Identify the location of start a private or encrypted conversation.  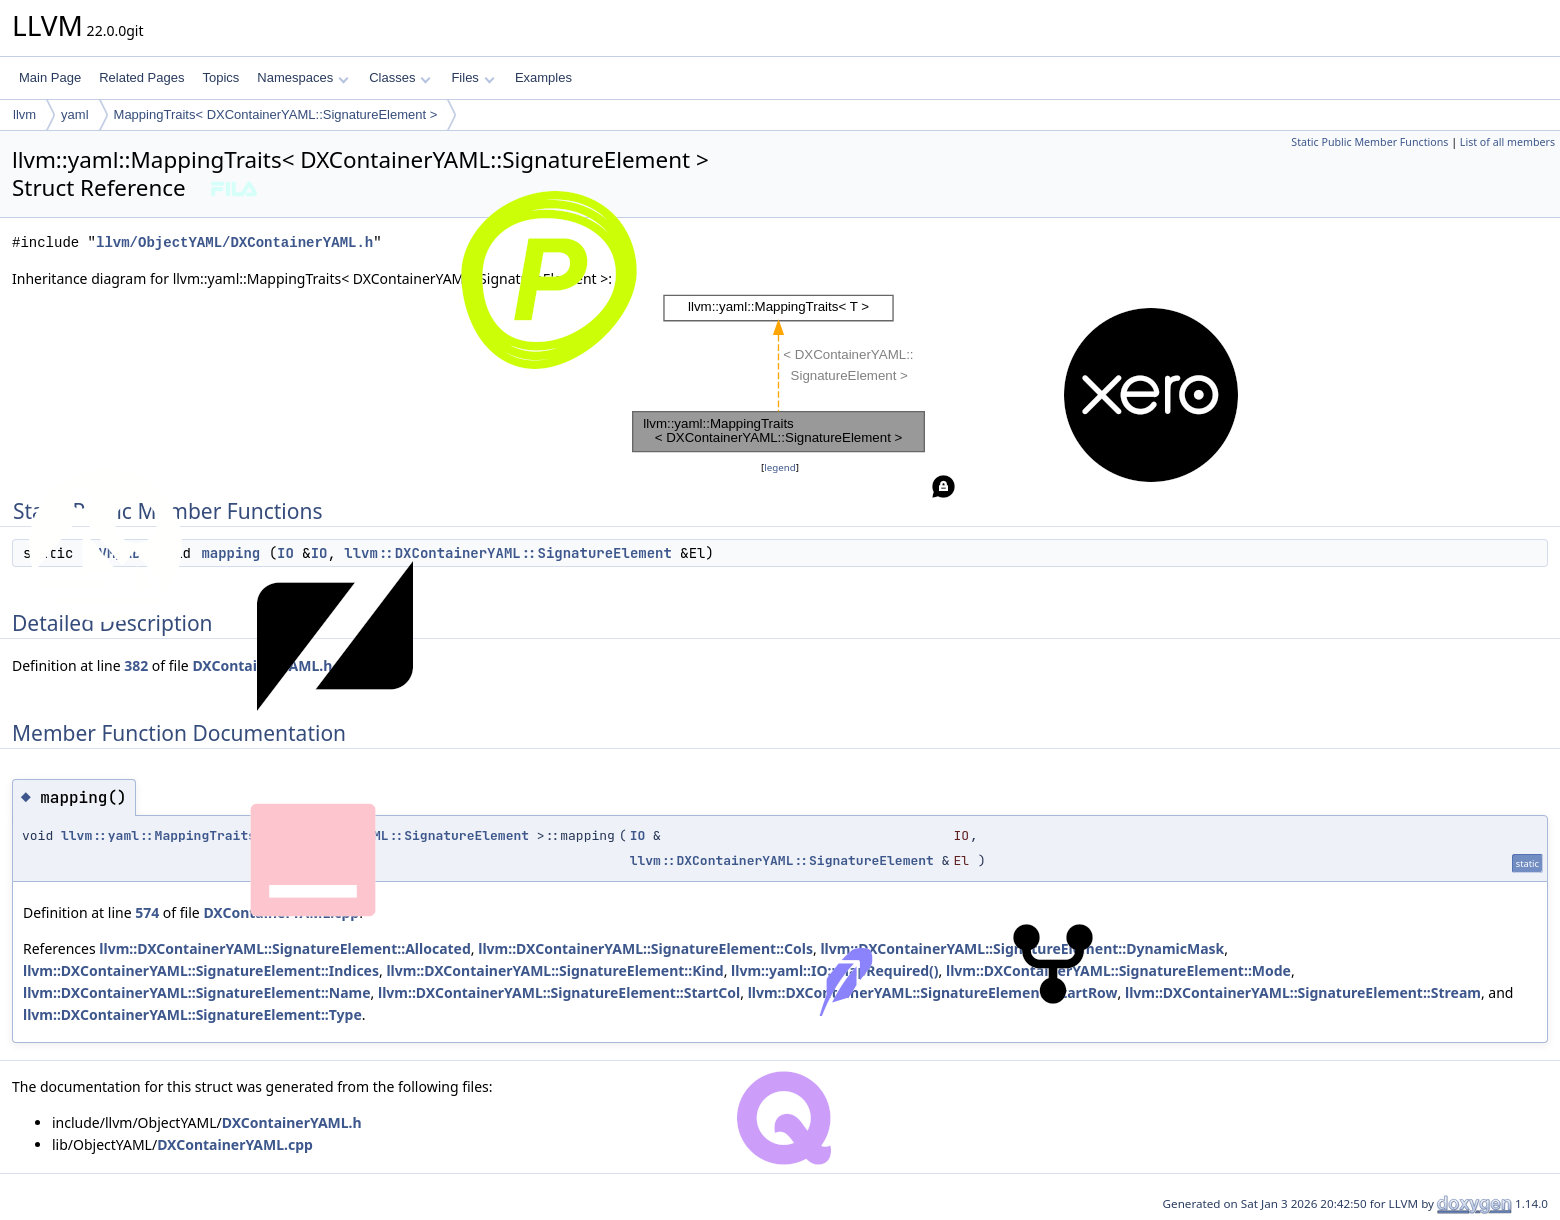
(943, 486).